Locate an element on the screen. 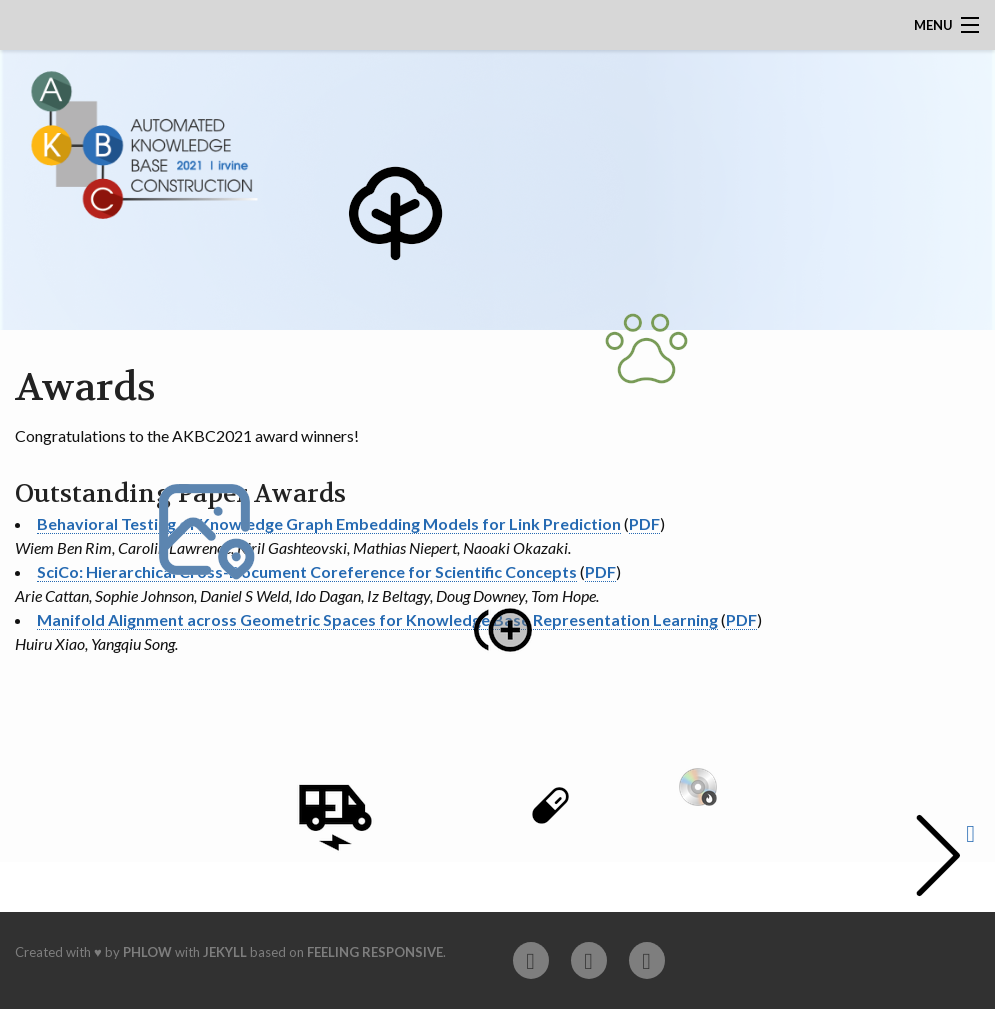 This screenshot has width=995, height=1009. select electric rickshaw as transport option is located at coordinates (335, 814).